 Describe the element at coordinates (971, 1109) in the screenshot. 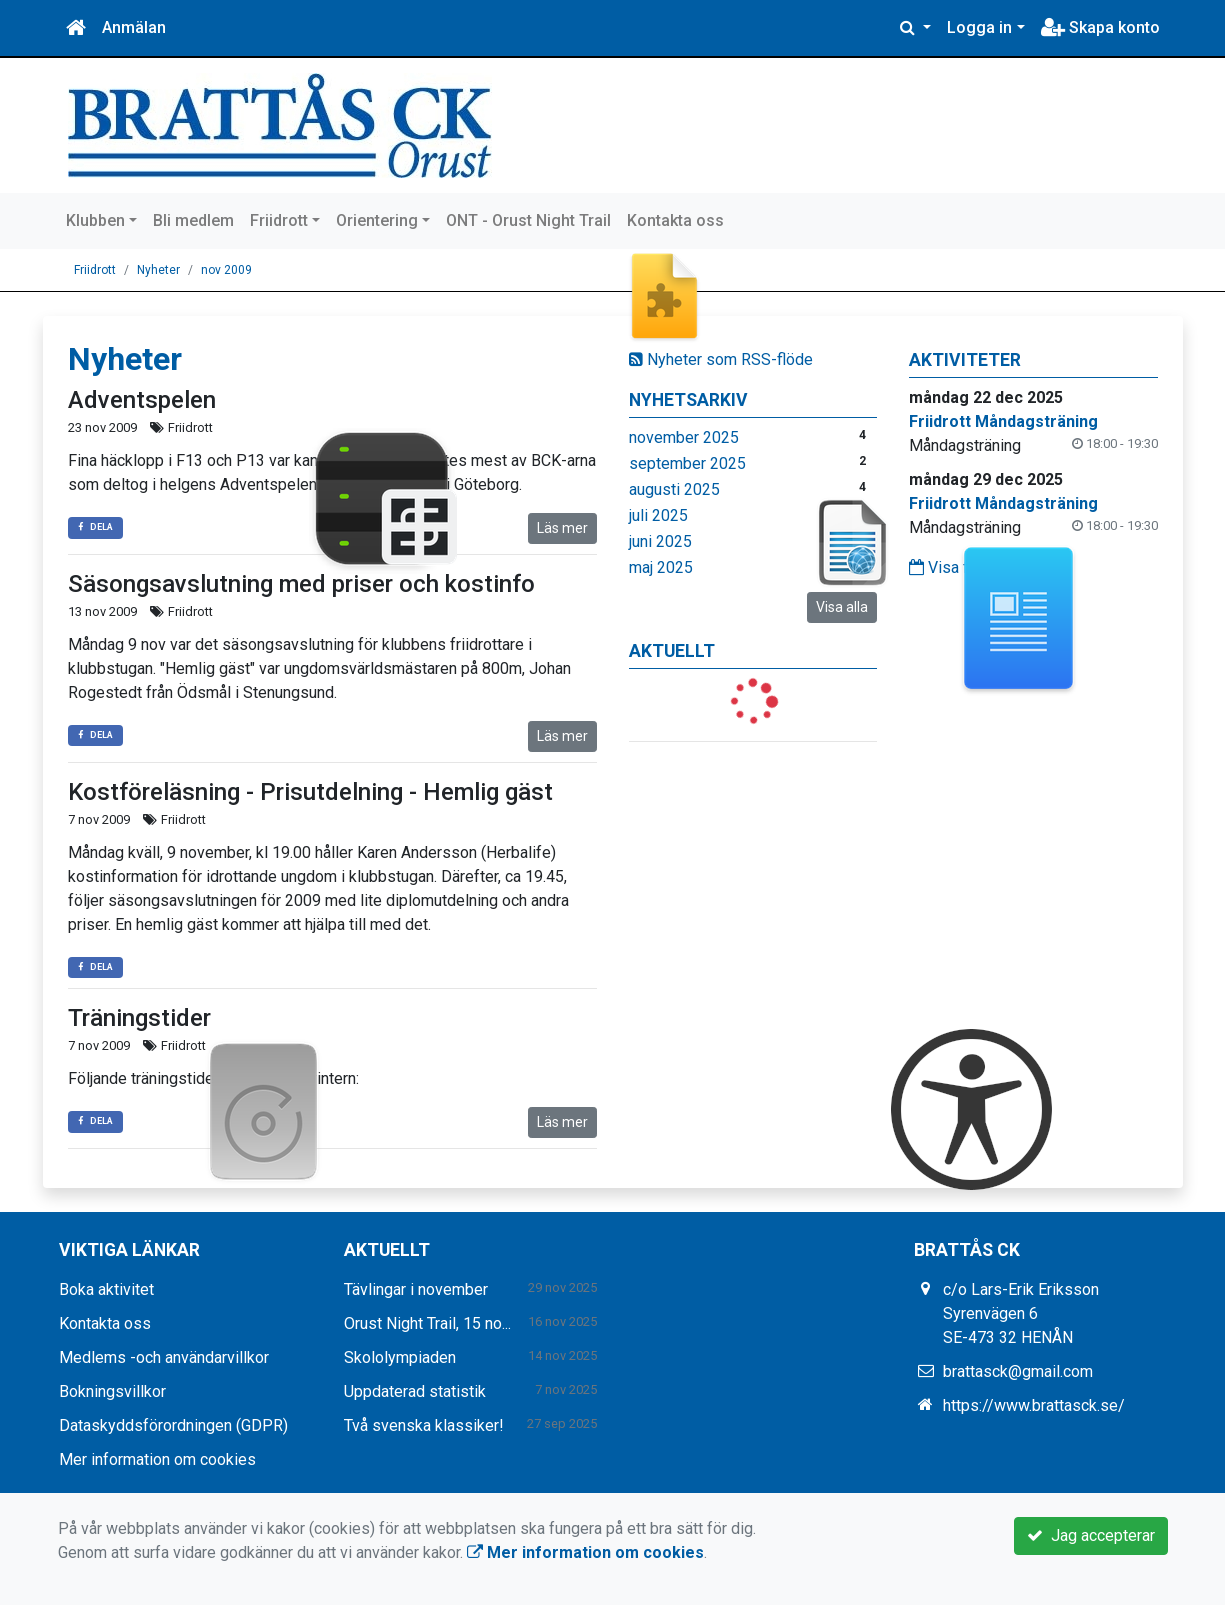

I see `access accessibility settings` at that location.